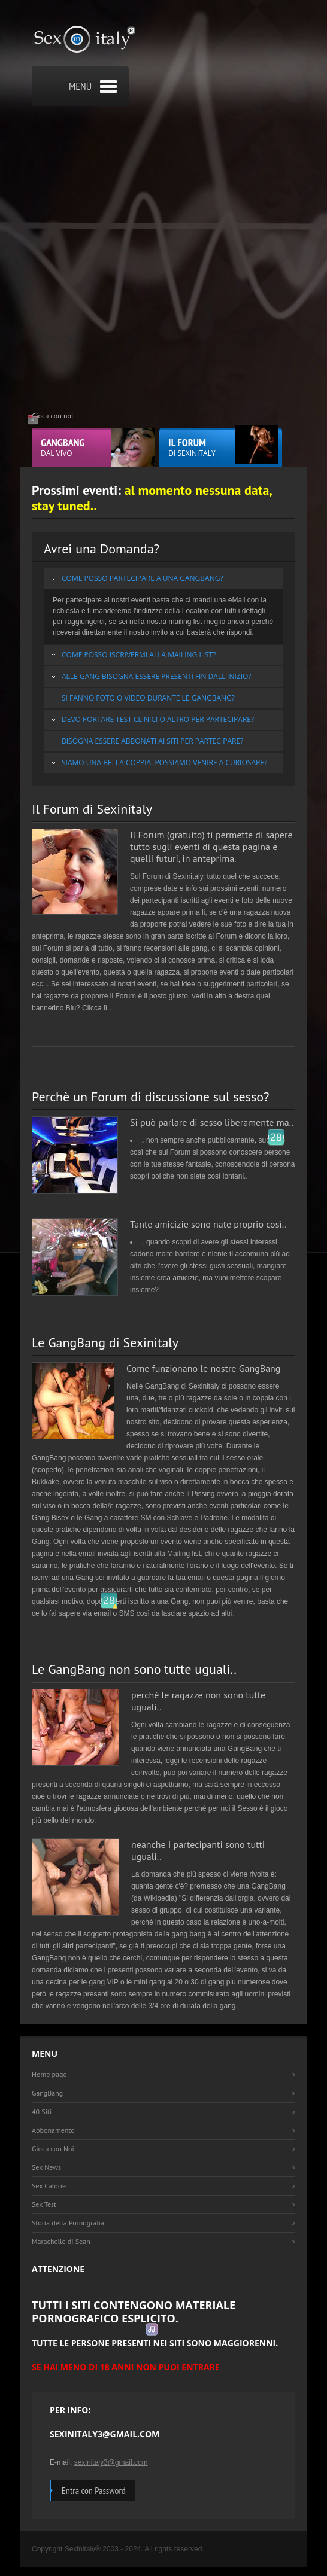 This screenshot has height=2576, width=327. I want to click on indicates an upcoming appointment or event, so click(109, 1600).